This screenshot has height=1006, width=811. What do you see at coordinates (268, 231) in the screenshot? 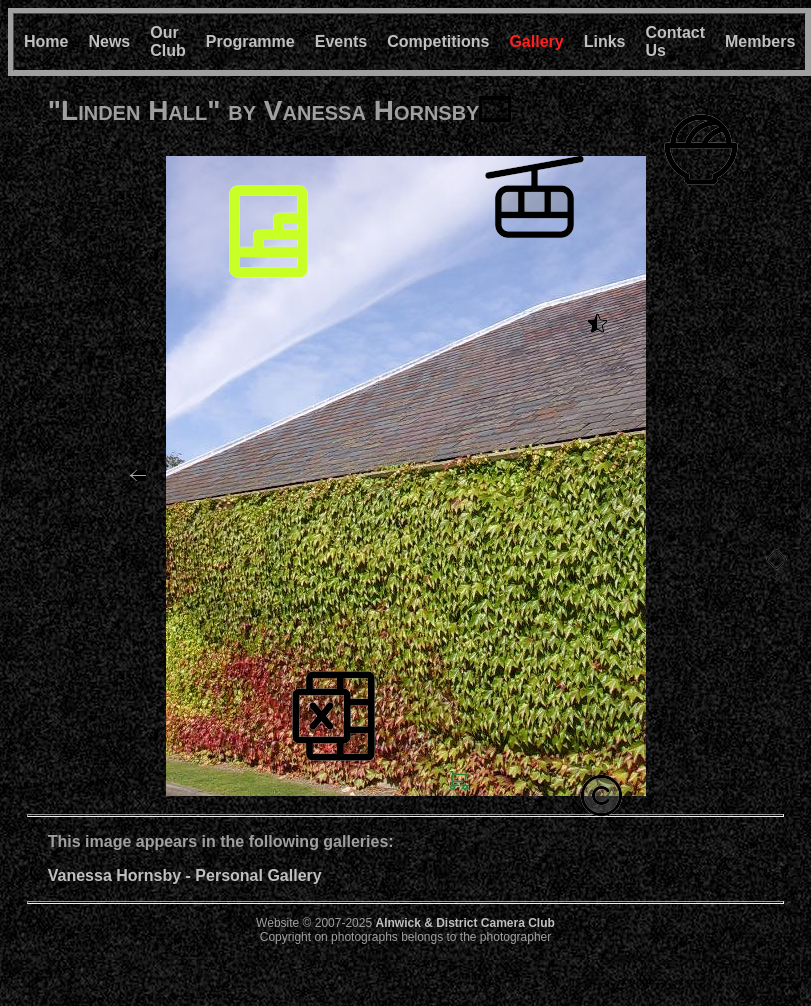
I see `indicates stairs or stairway access` at bounding box center [268, 231].